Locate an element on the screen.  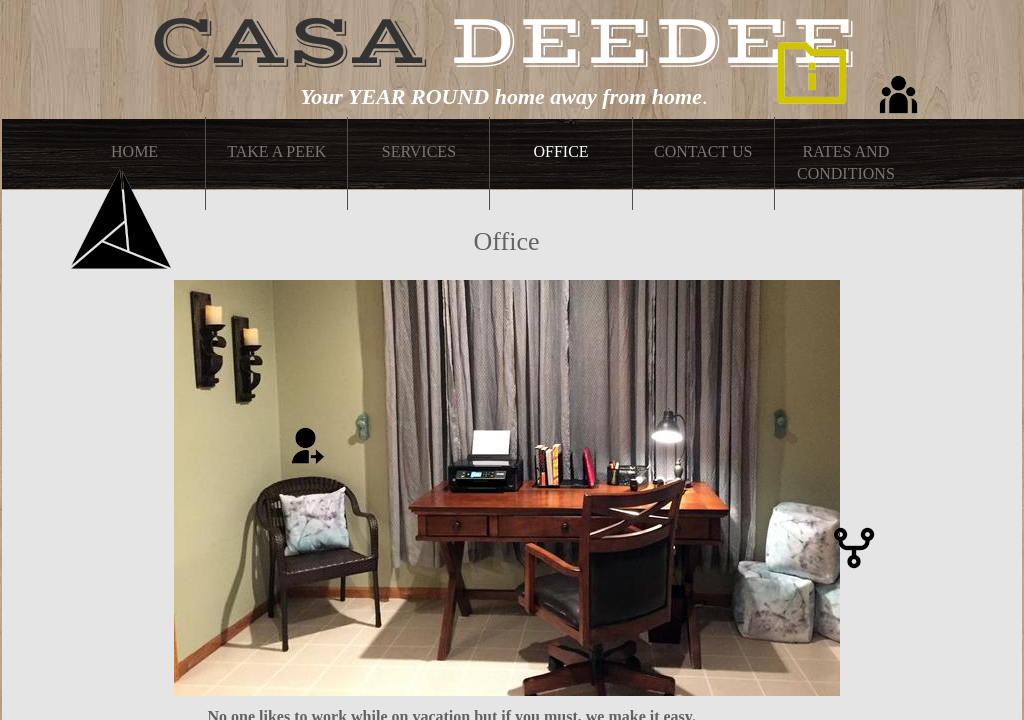
cmake build system logo is located at coordinates (121, 219).